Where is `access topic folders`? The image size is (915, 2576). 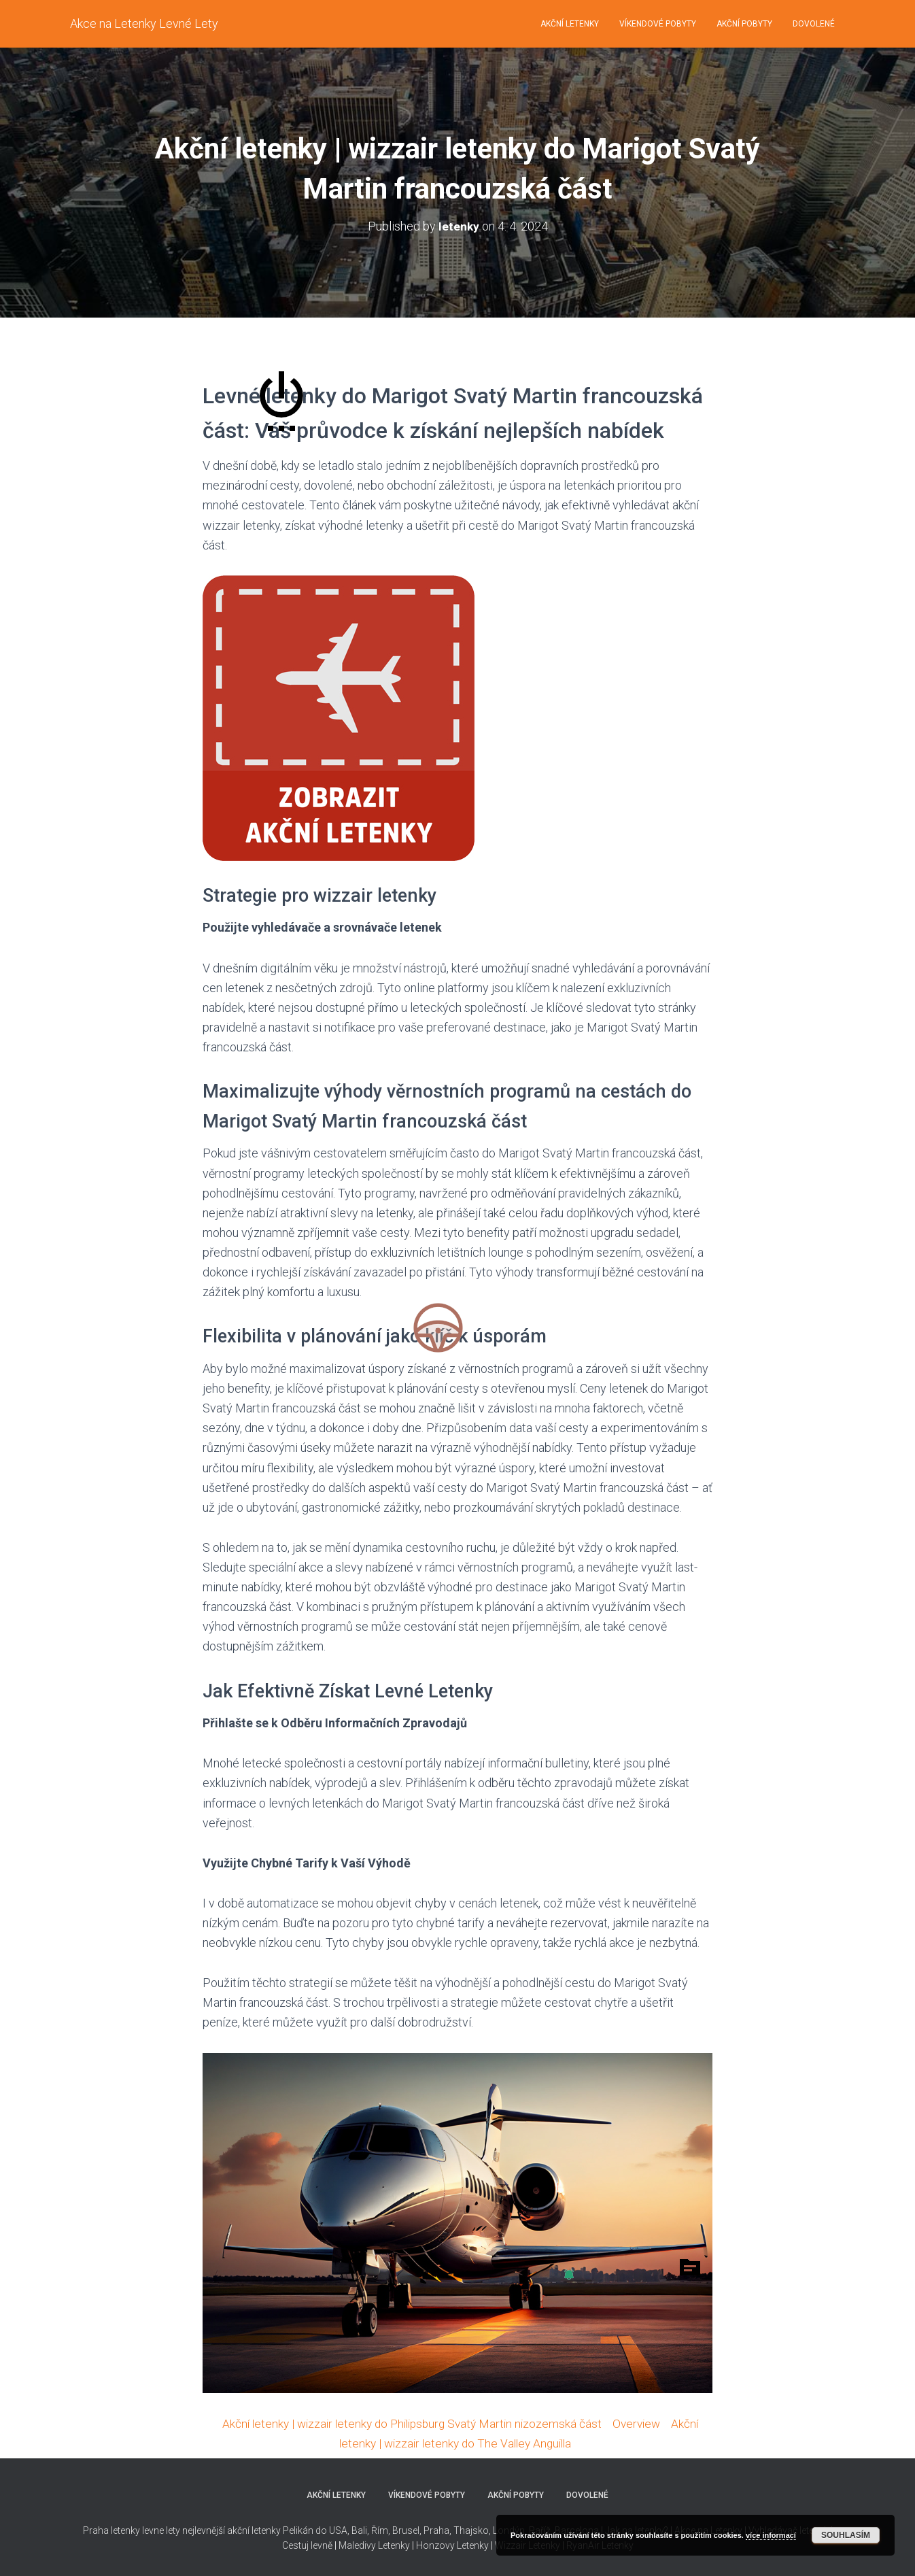
access topic folders is located at coordinates (690, 2267).